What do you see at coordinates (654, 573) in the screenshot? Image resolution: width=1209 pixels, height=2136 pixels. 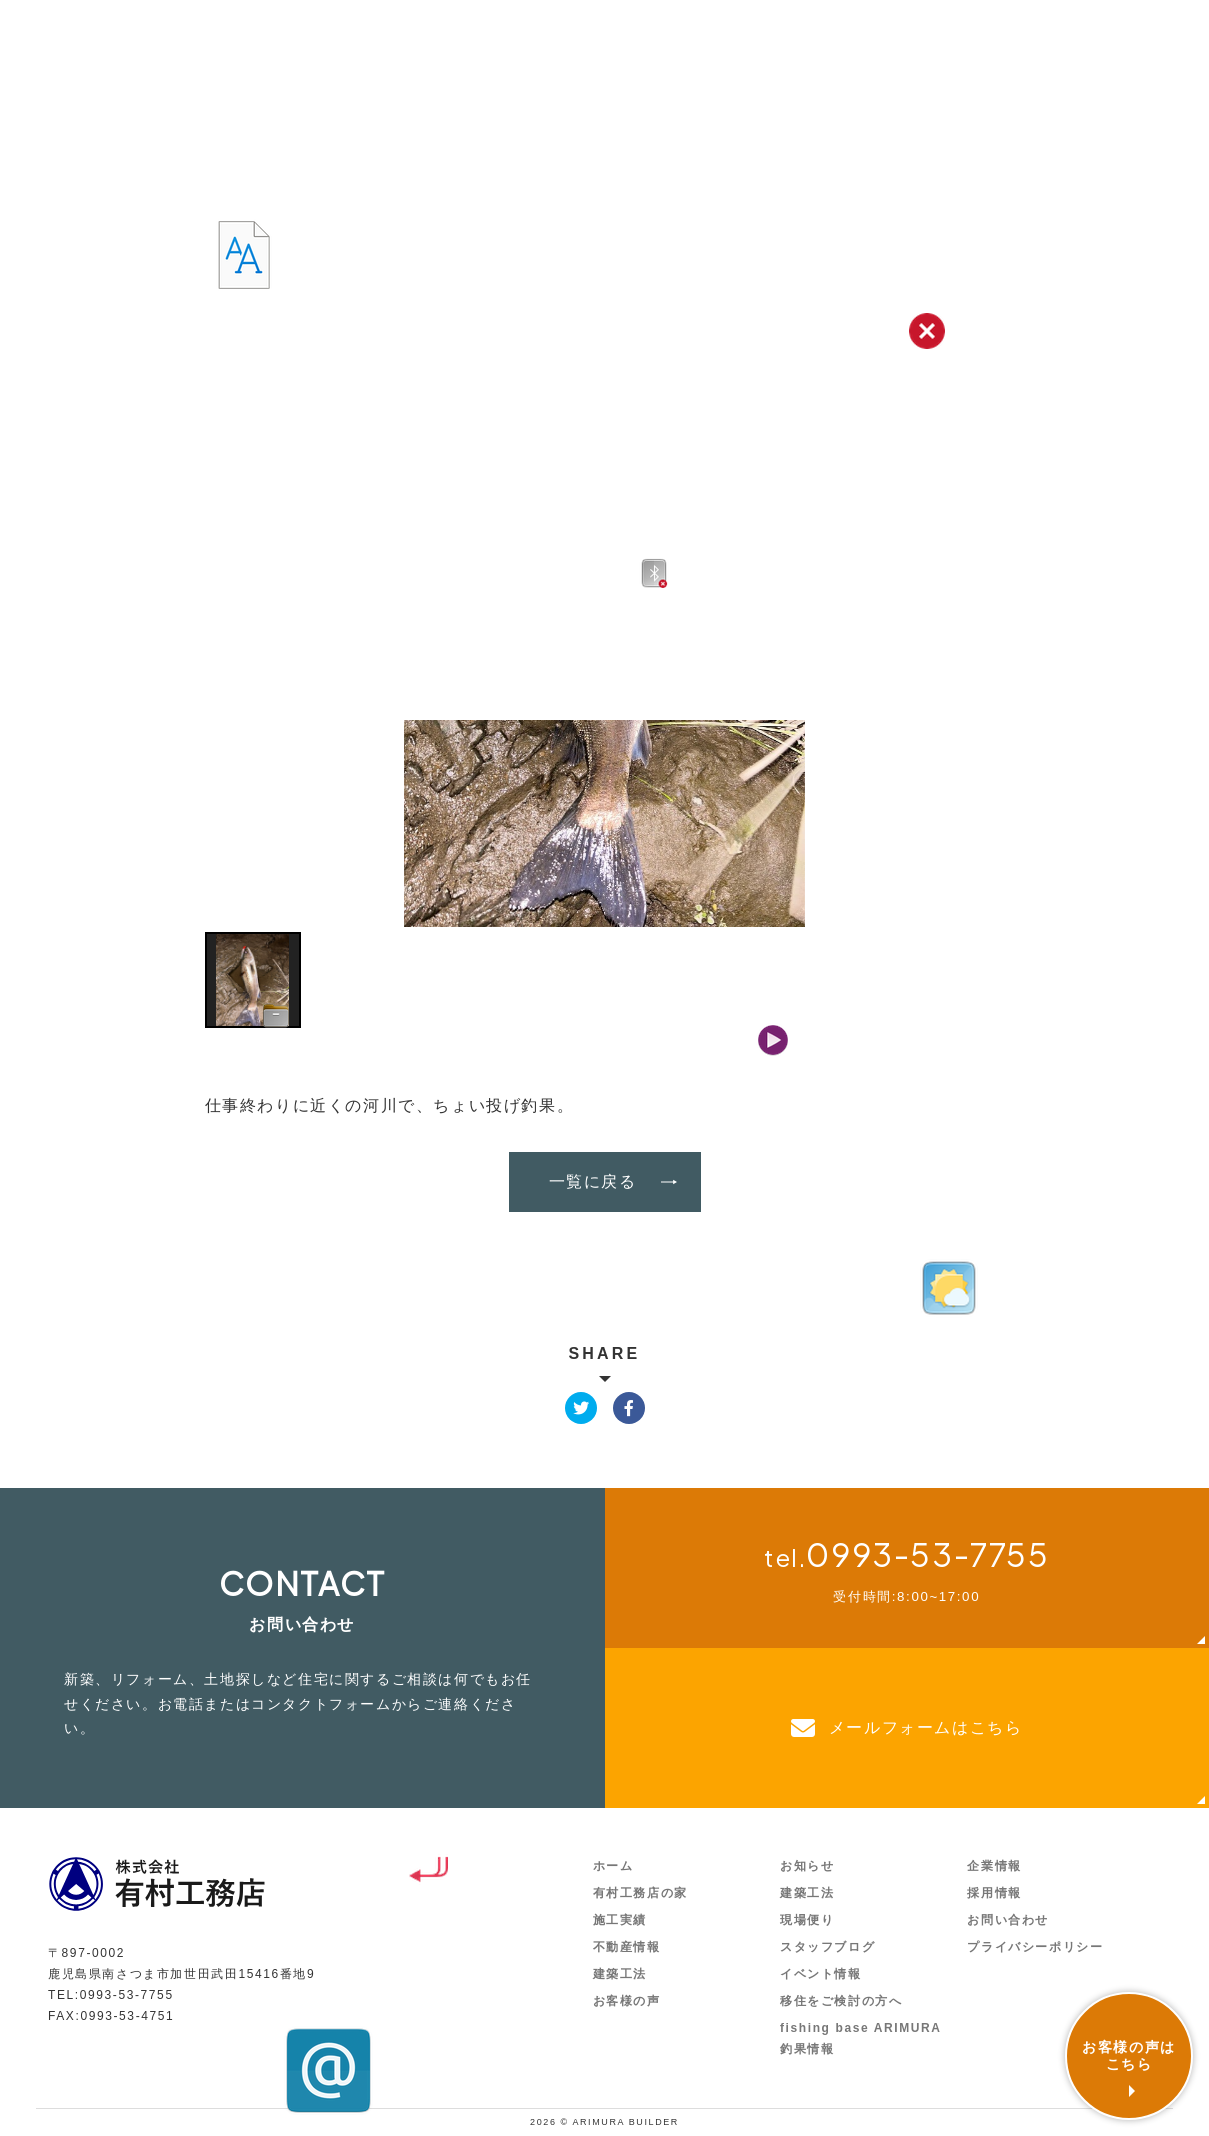 I see `indicates bluetooth is disabled` at bounding box center [654, 573].